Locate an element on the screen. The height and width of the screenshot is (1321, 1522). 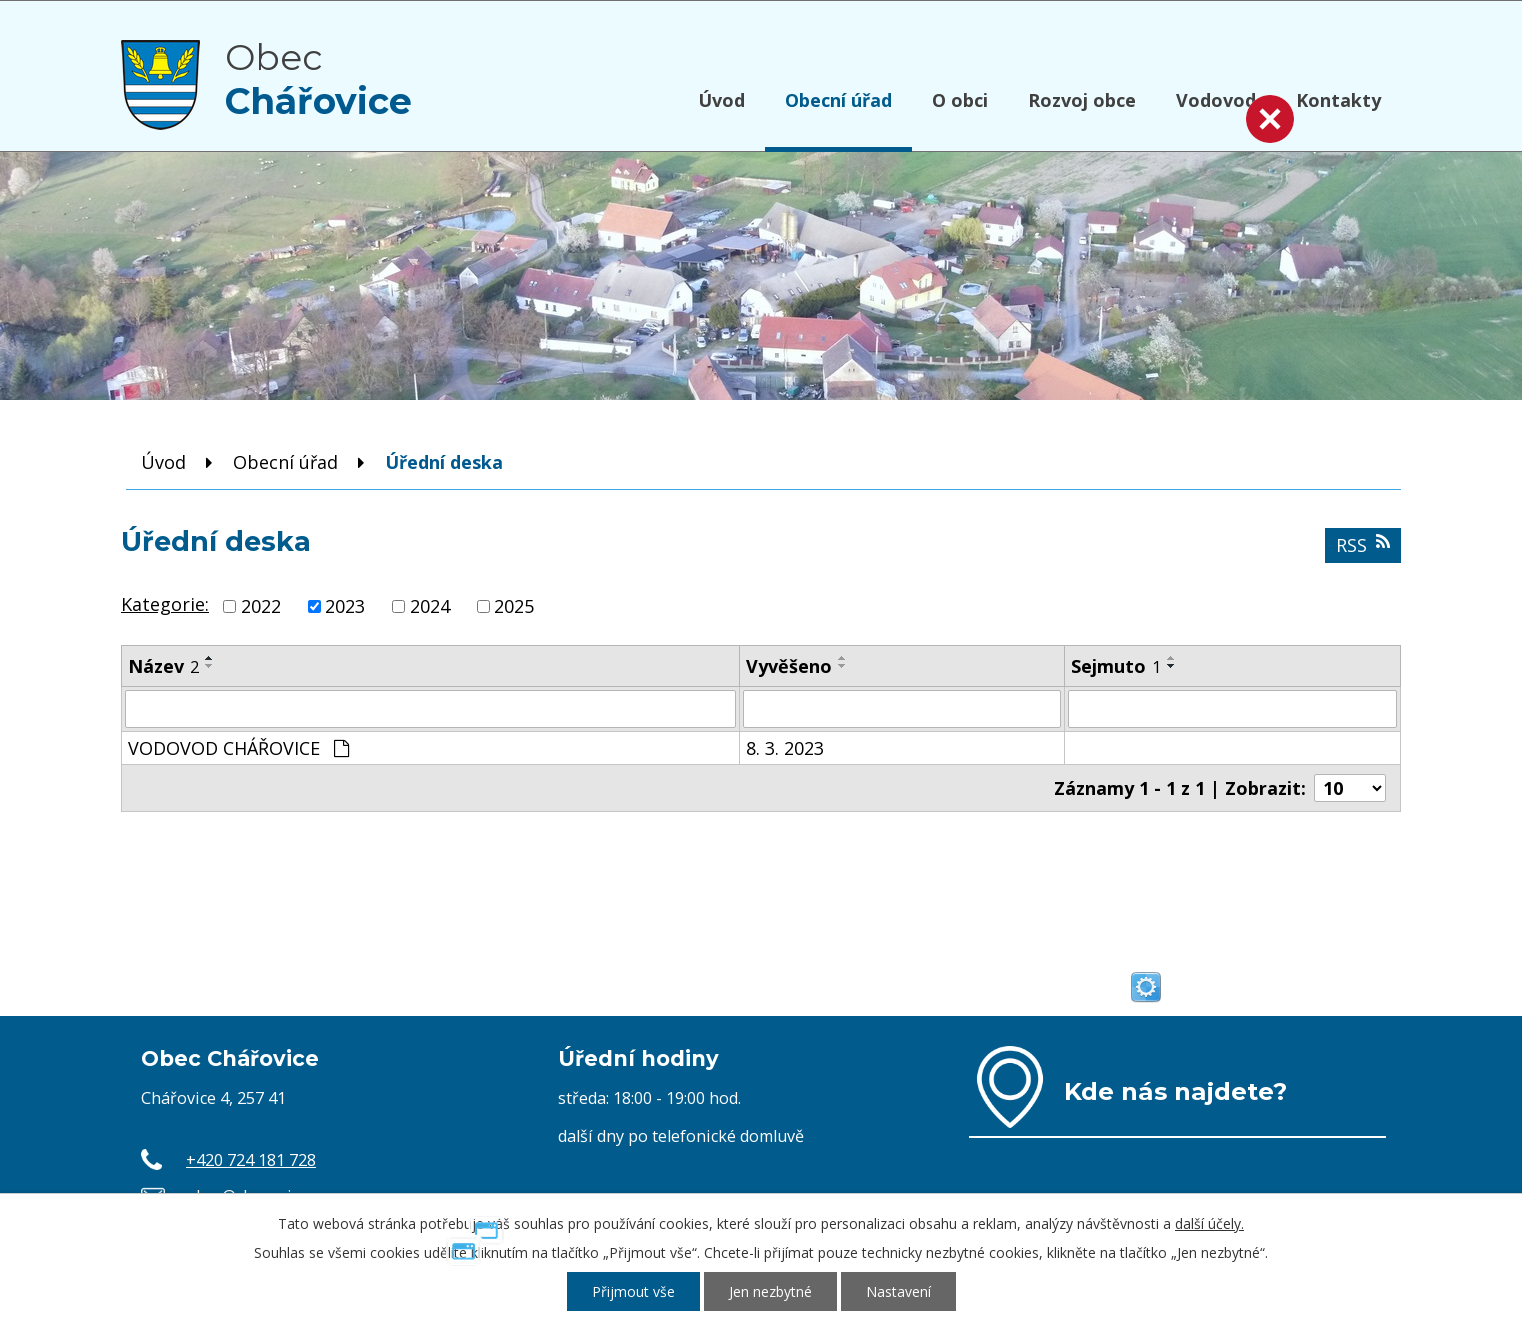
windows executable file (.exe) is located at coordinates (1146, 987).